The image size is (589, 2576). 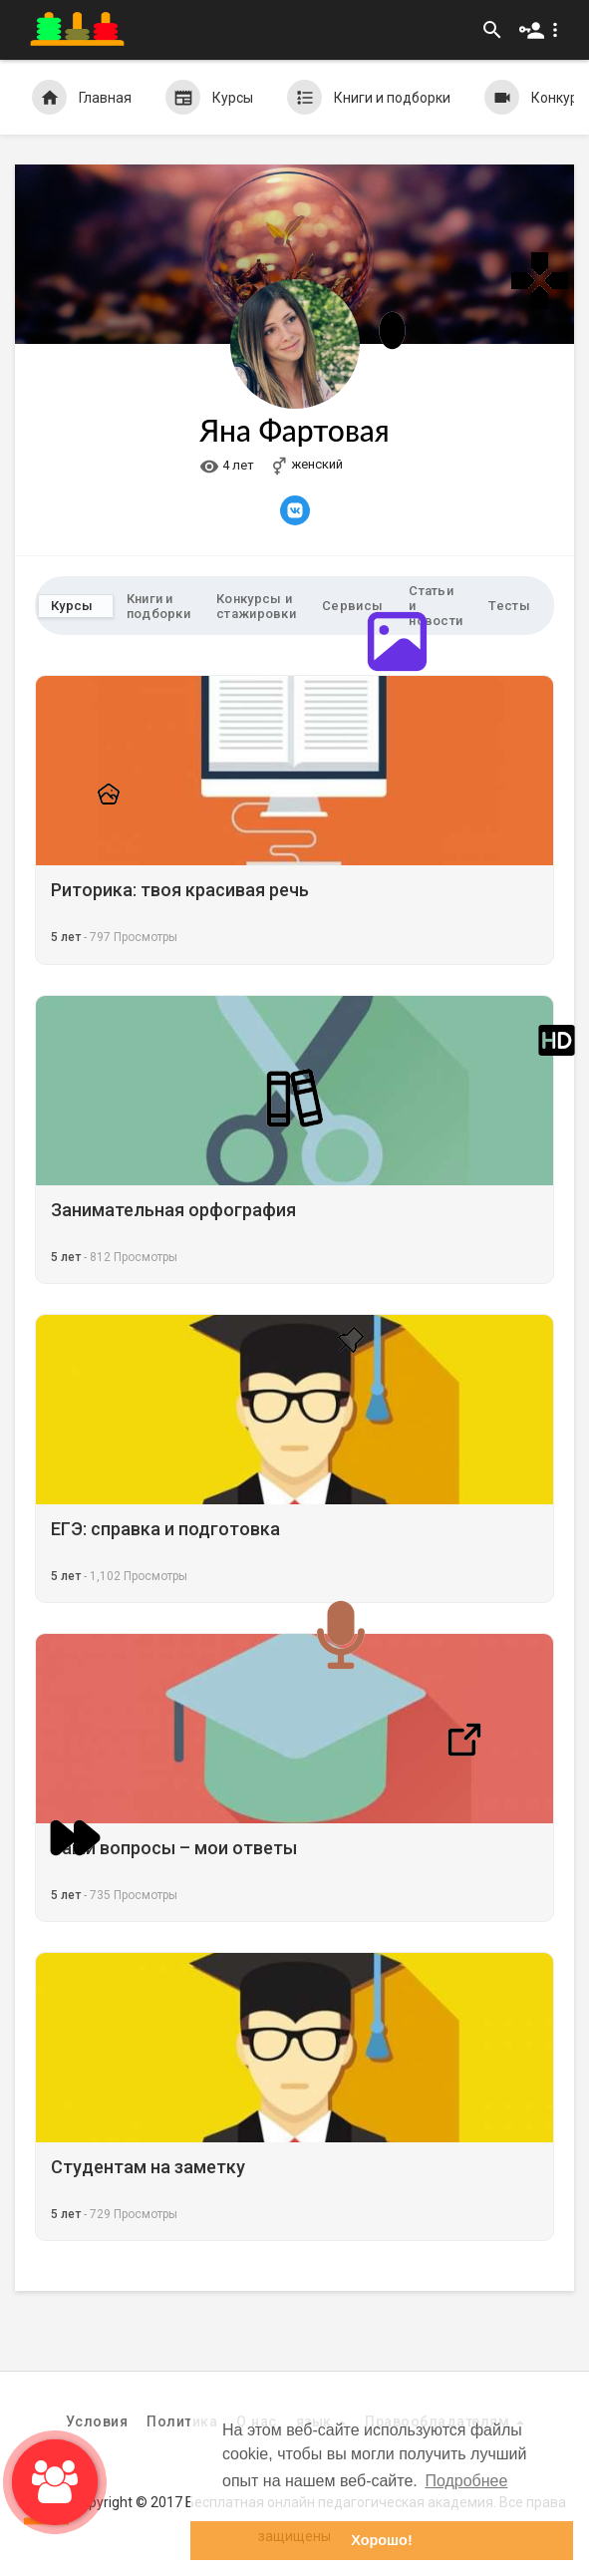 What do you see at coordinates (350, 1341) in the screenshot?
I see `pin an item to keep it visible` at bounding box center [350, 1341].